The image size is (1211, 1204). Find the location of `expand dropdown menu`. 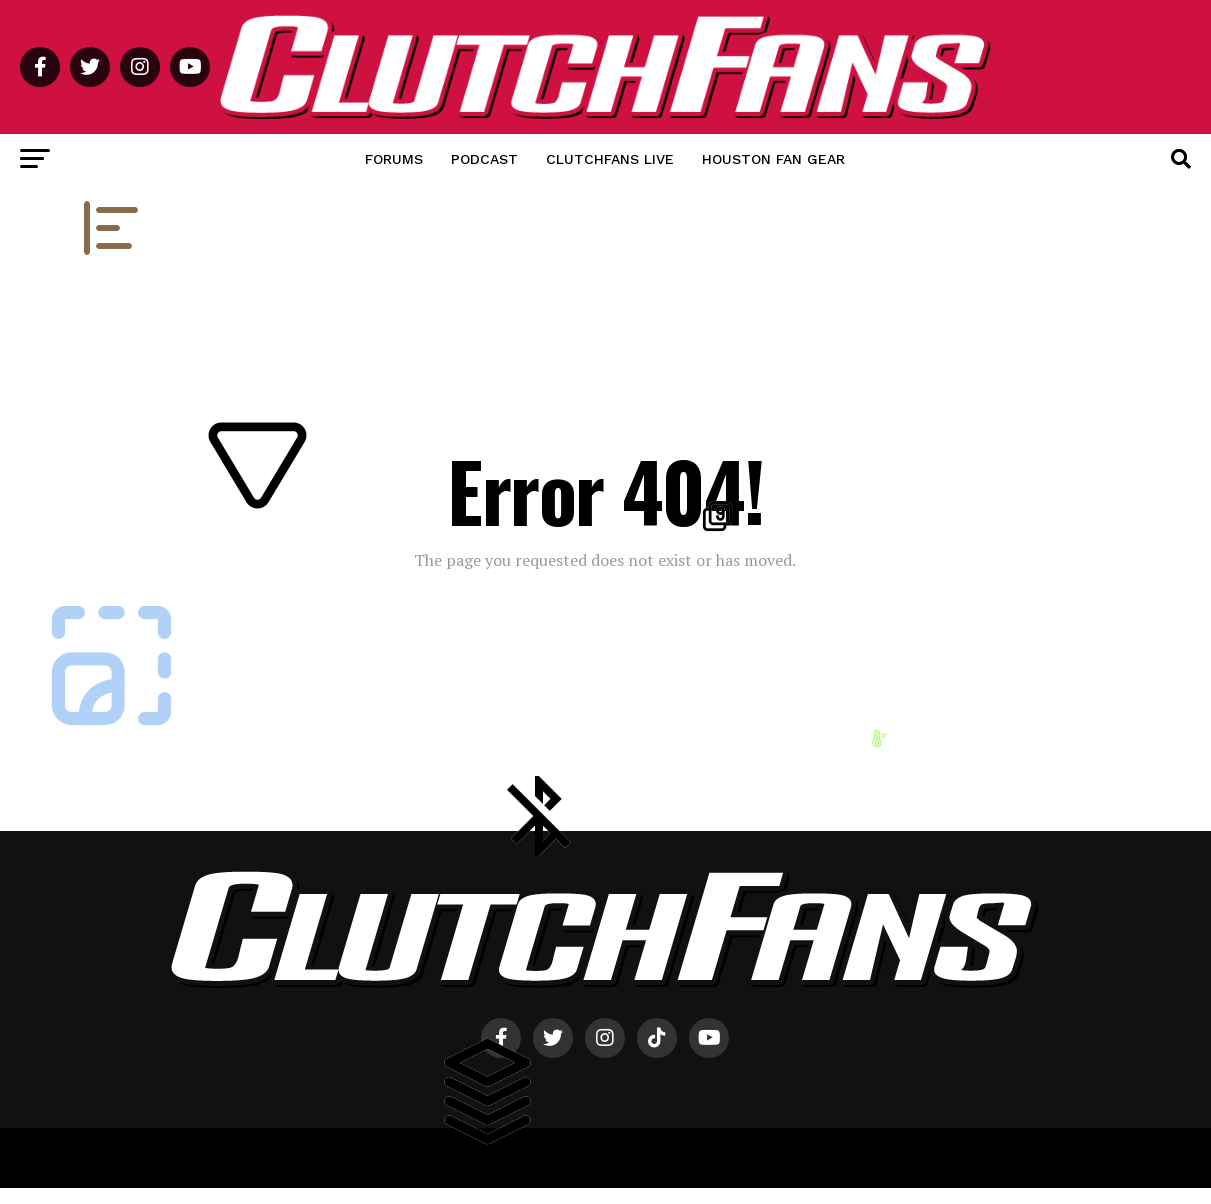

expand dropdown menu is located at coordinates (257, 462).